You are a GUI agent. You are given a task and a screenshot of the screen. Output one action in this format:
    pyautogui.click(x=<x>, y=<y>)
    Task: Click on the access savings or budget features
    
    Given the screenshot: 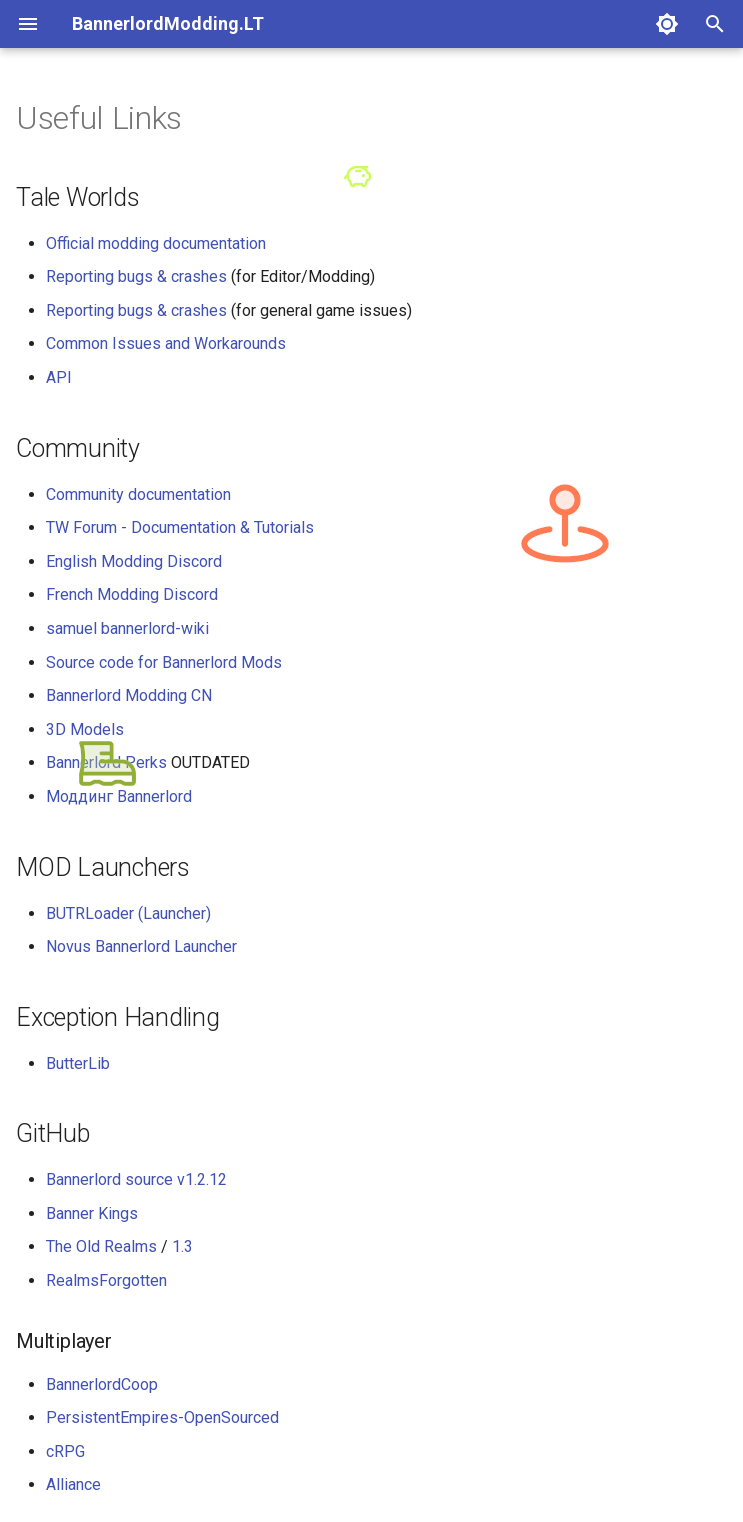 What is the action you would take?
    pyautogui.click(x=357, y=176)
    